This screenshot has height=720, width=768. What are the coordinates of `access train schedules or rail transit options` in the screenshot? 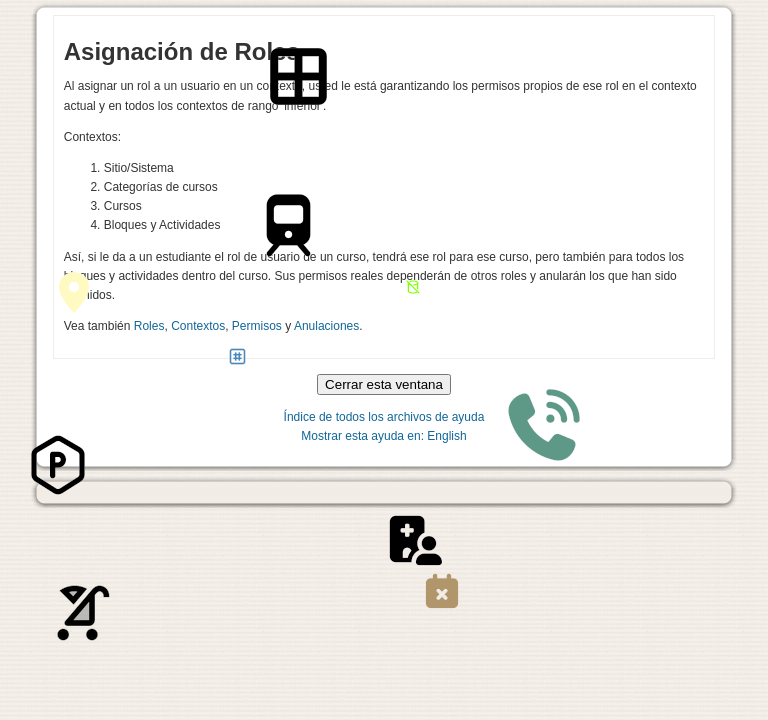 It's located at (288, 223).